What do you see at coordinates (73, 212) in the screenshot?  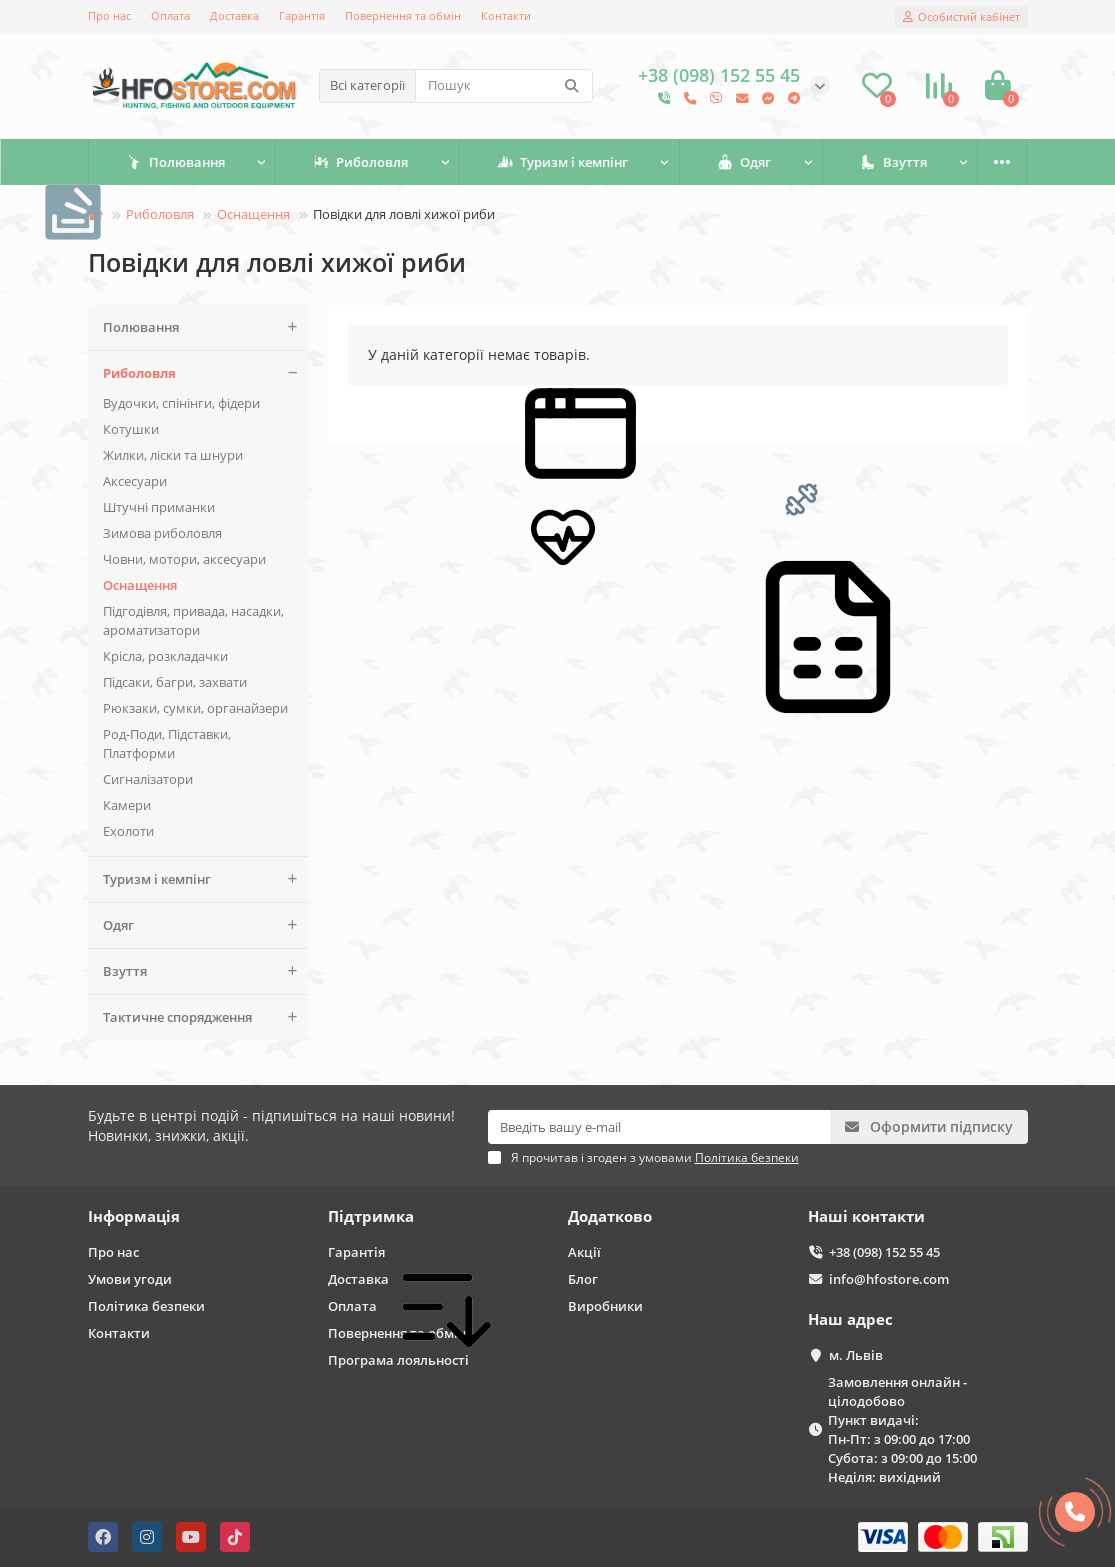 I see `visit stack overflow for developer help` at bounding box center [73, 212].